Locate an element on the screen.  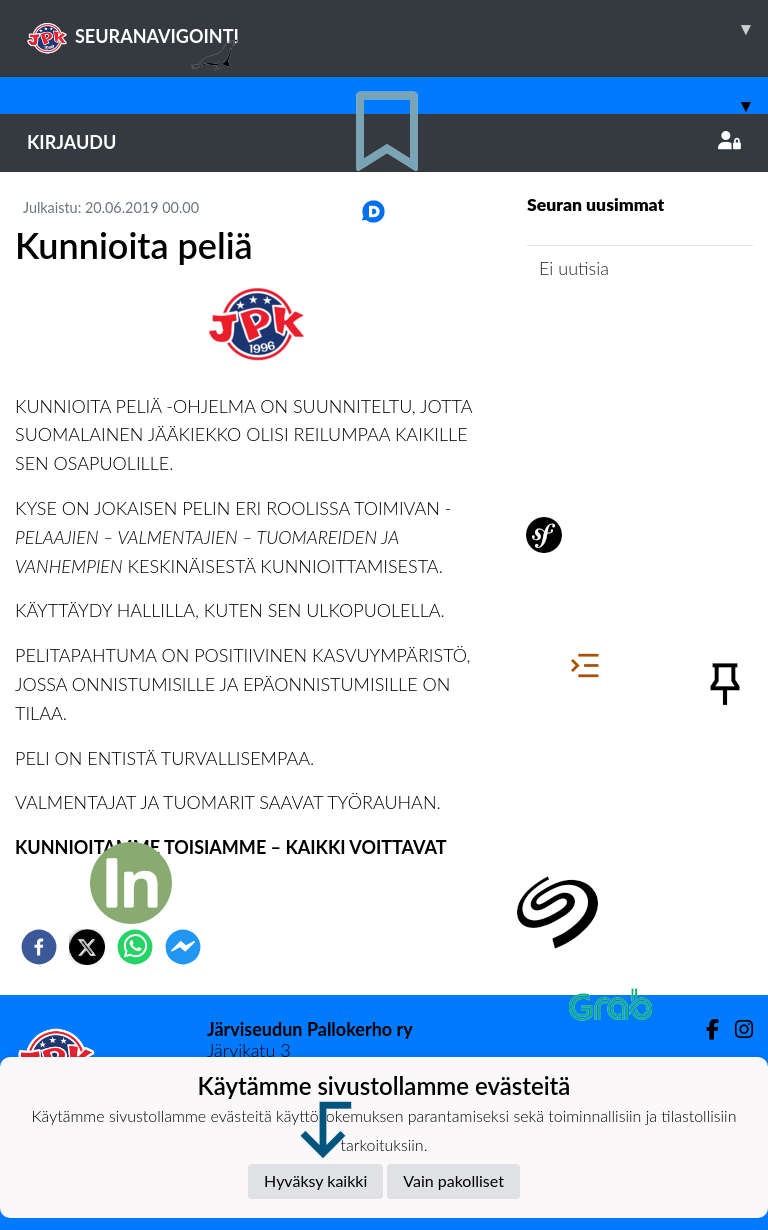
Symfony PHP framework logo is located at coordinates (544, 535).